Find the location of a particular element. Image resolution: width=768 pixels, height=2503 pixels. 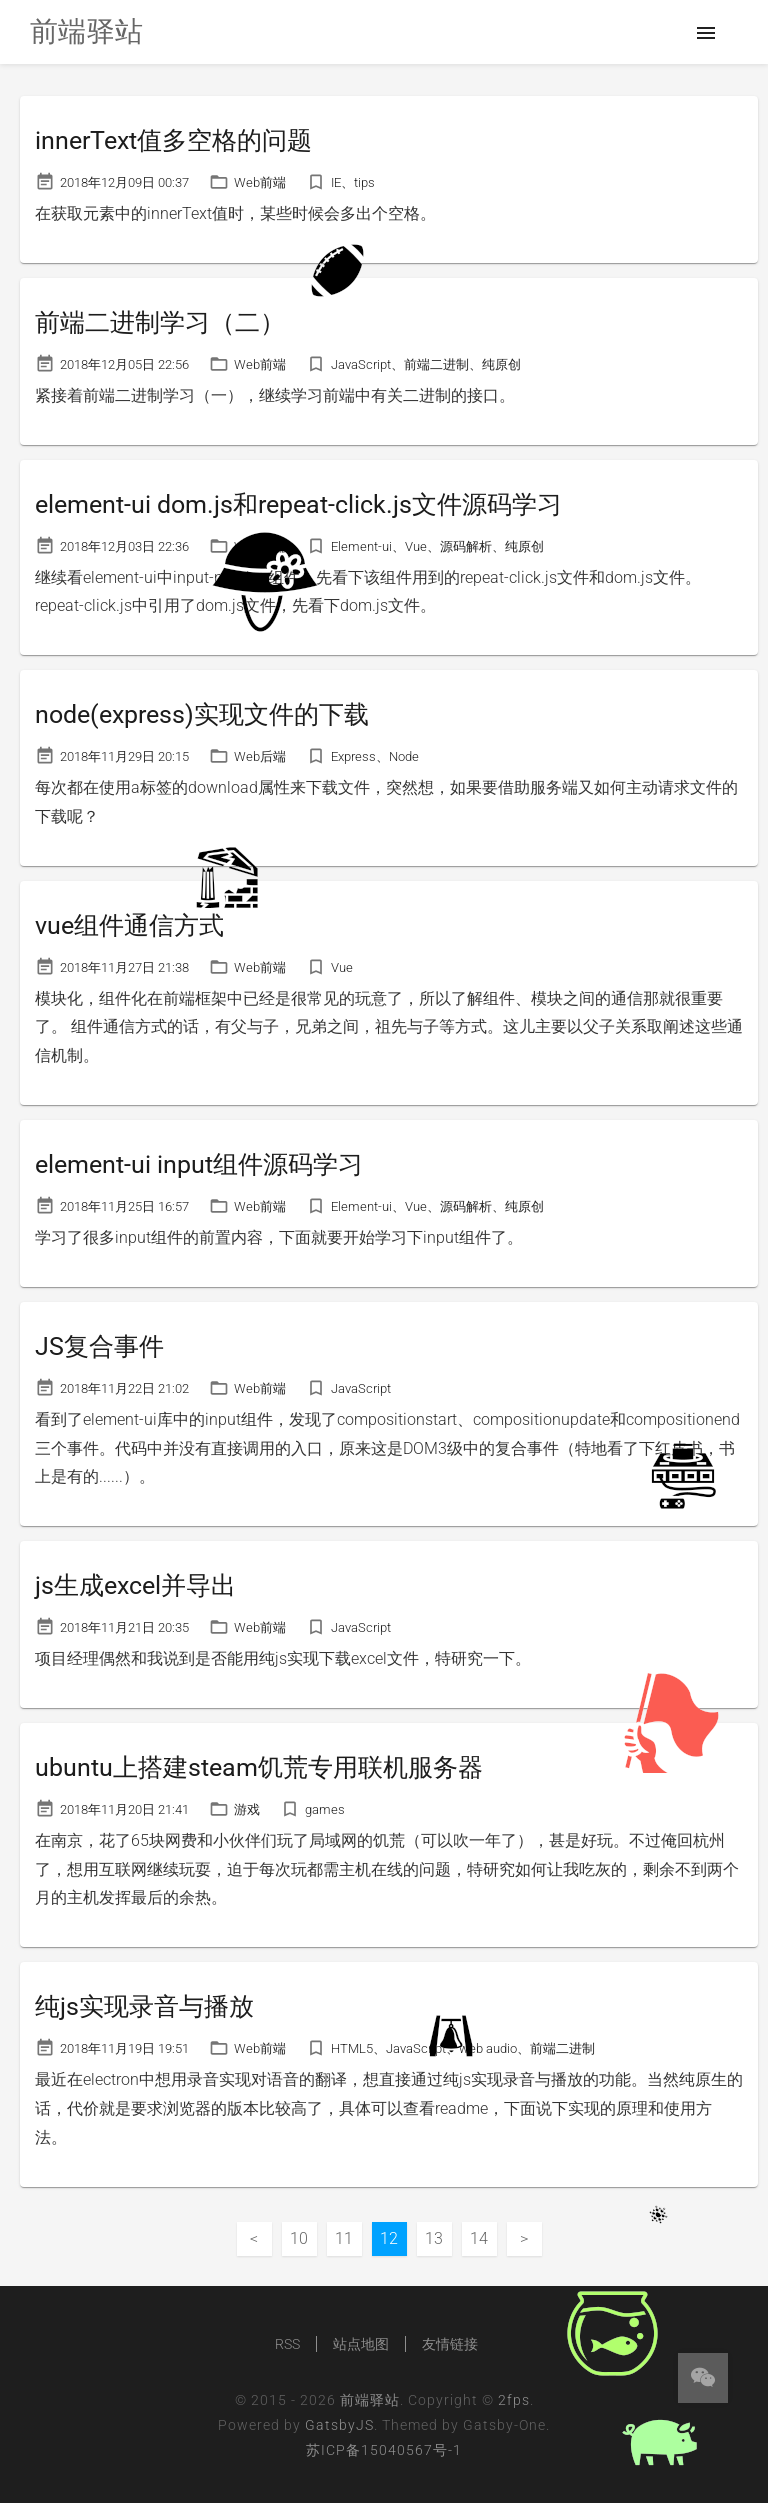

view american football games or scores is located at coordinates (337, 270).